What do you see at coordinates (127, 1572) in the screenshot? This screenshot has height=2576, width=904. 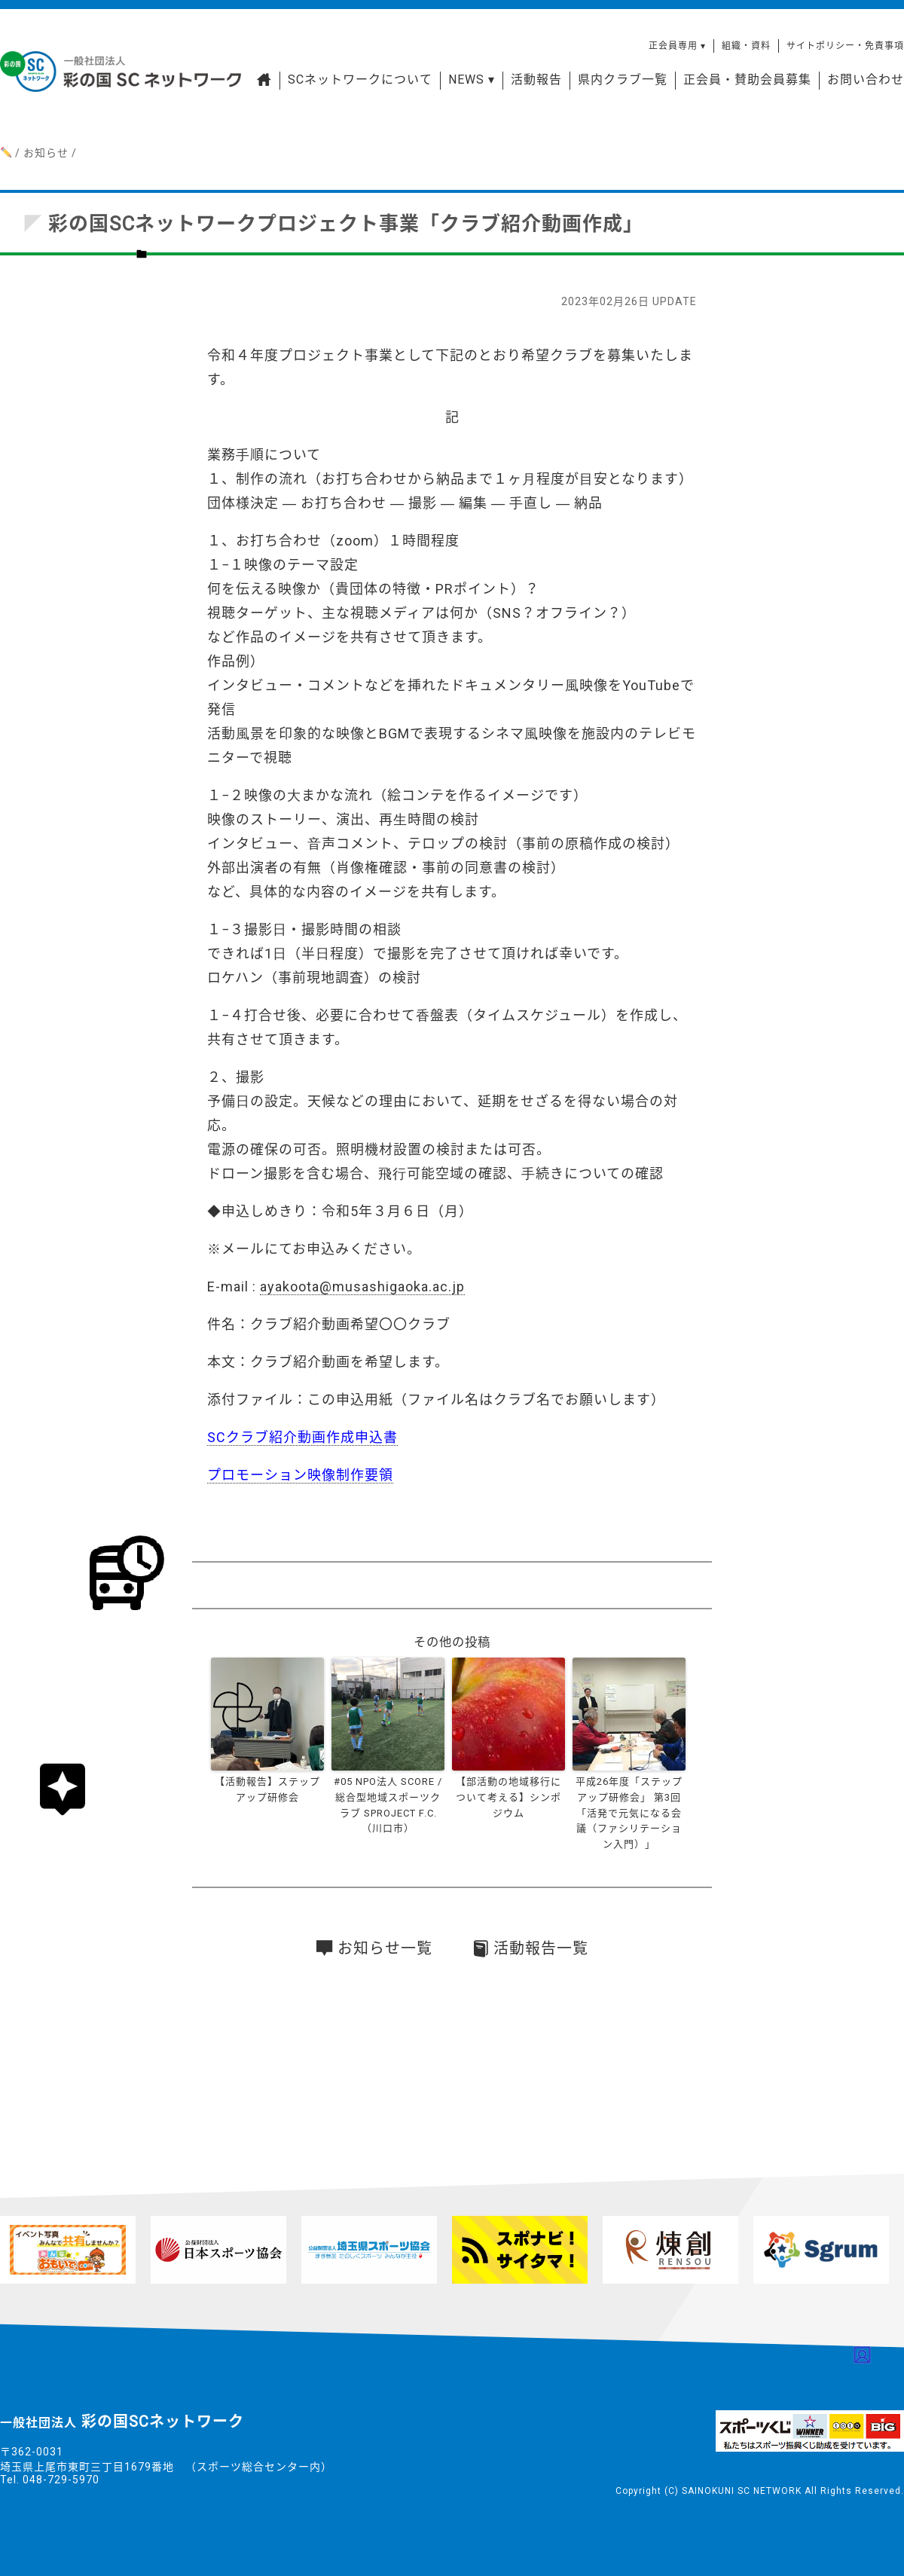 I see `view bus or transit departure times` at bounding box center [127, 1572].